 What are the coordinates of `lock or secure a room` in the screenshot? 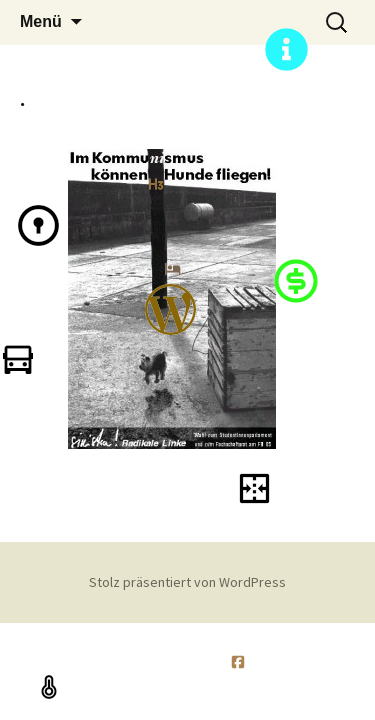 It's located at (38, 225).